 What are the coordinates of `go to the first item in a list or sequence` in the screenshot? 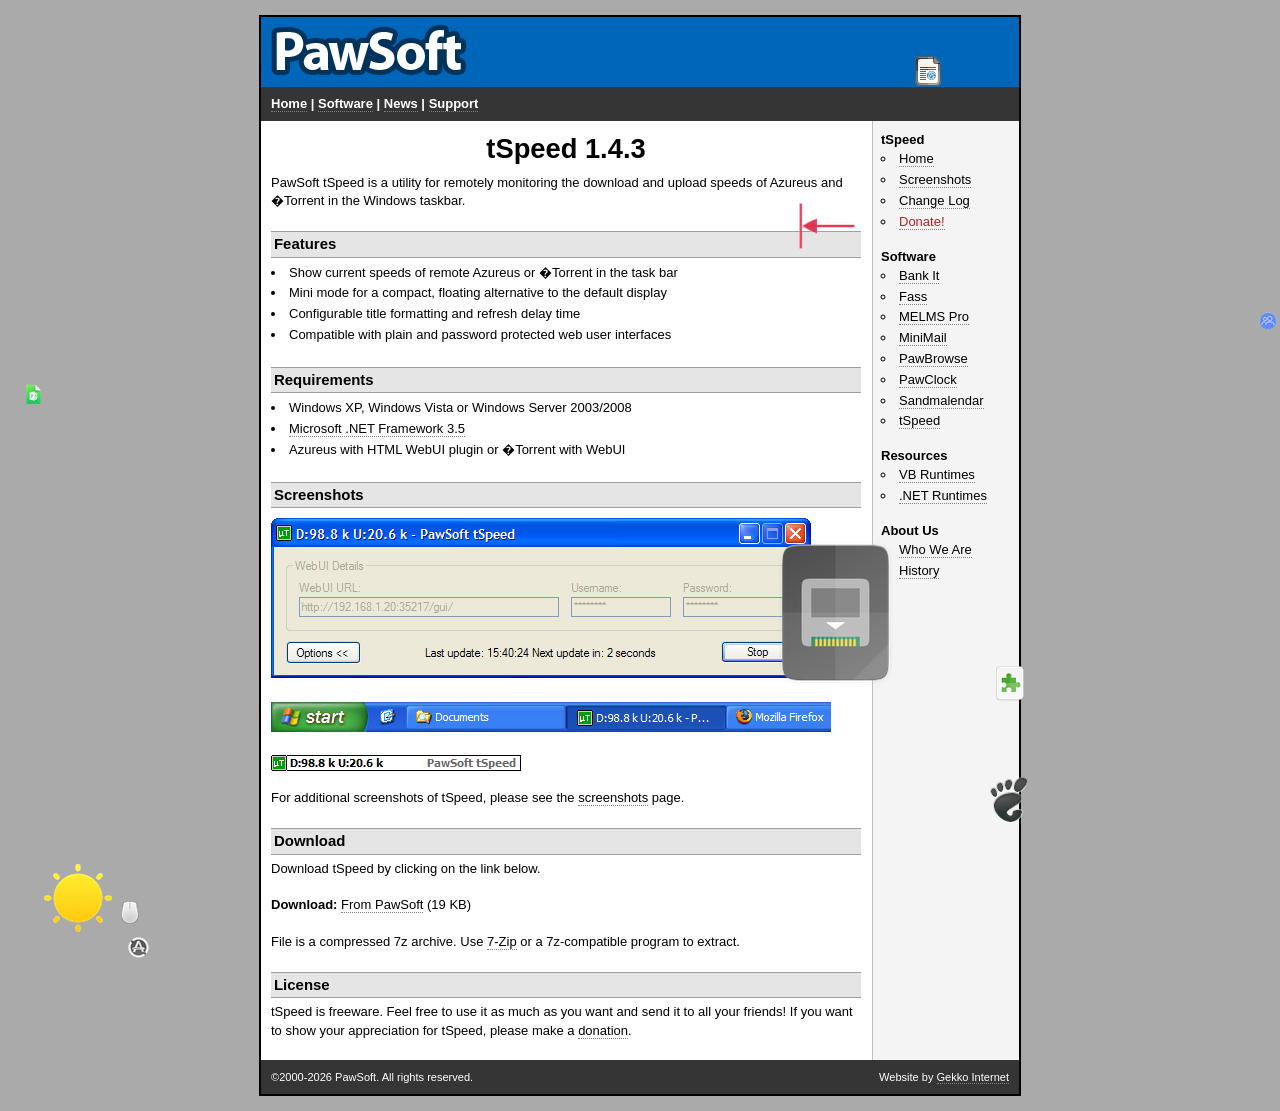 It's located at (827, 226).